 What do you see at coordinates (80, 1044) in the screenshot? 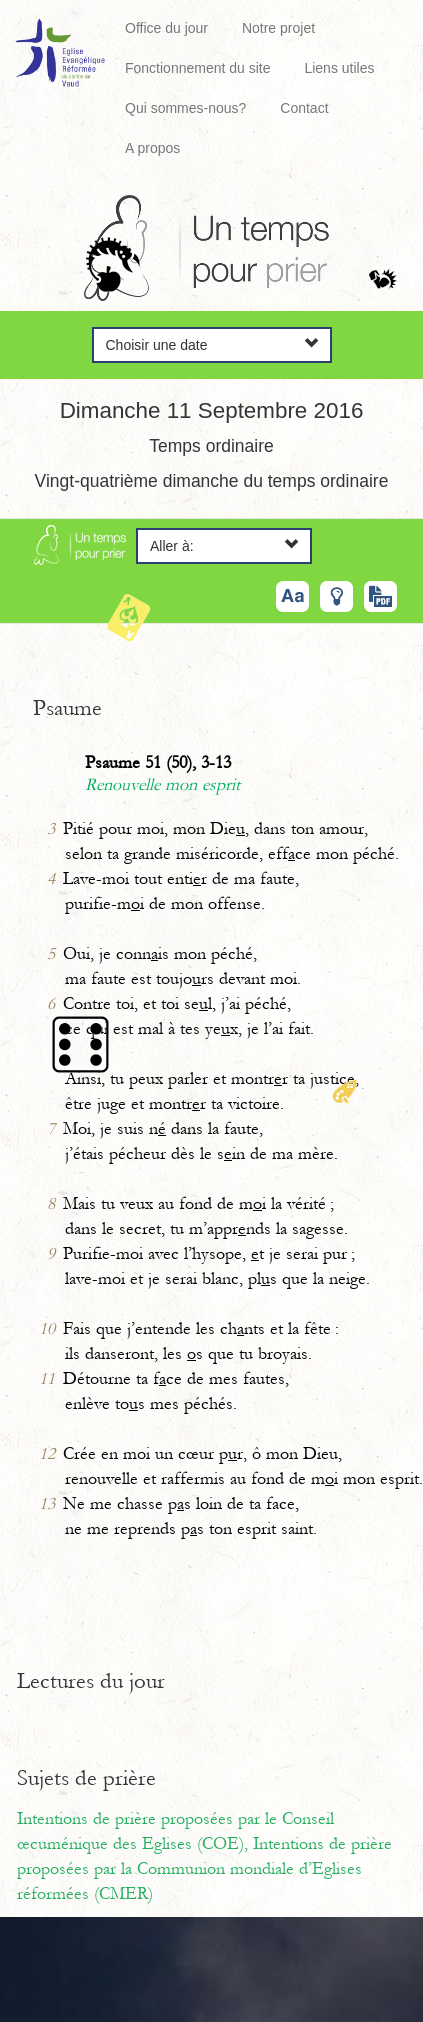
I see `indicates a dice roll result of six` at bounding box center [80, 1044].